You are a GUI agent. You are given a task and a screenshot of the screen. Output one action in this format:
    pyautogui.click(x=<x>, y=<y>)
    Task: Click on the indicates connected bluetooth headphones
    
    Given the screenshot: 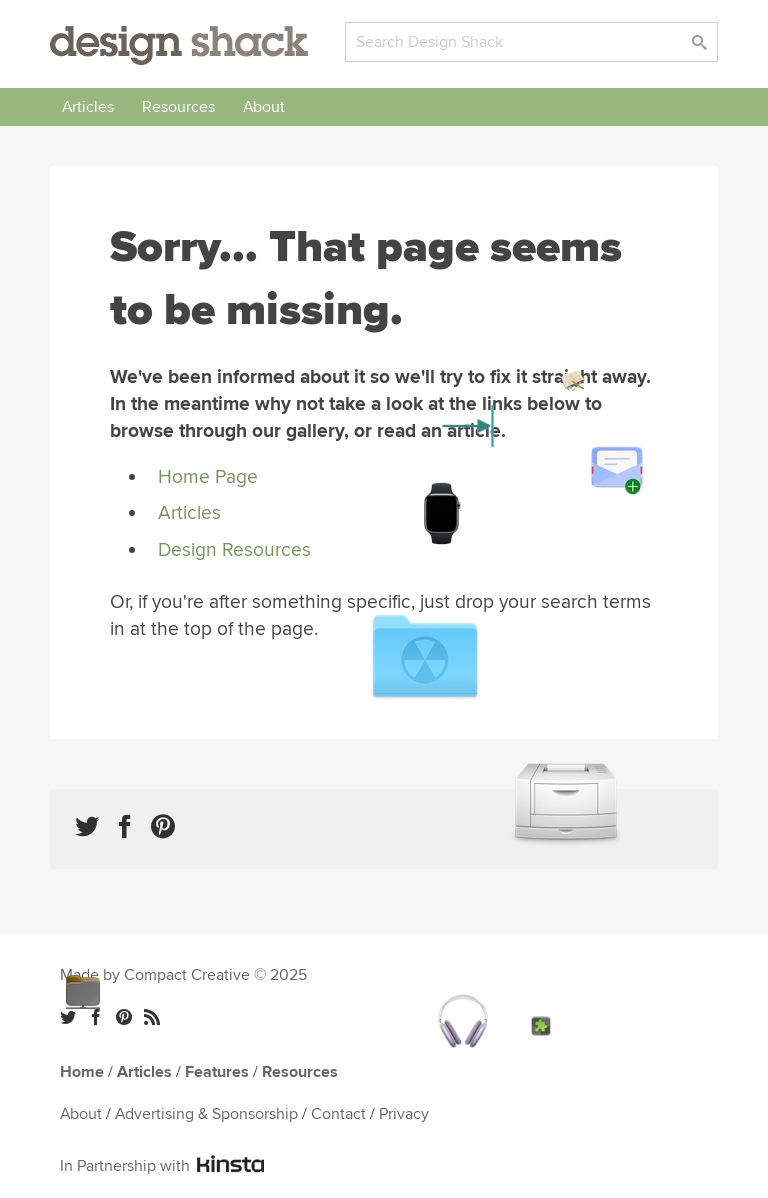 What is the action you would take?
    pyautogui.click(x=463, y=1021)
    